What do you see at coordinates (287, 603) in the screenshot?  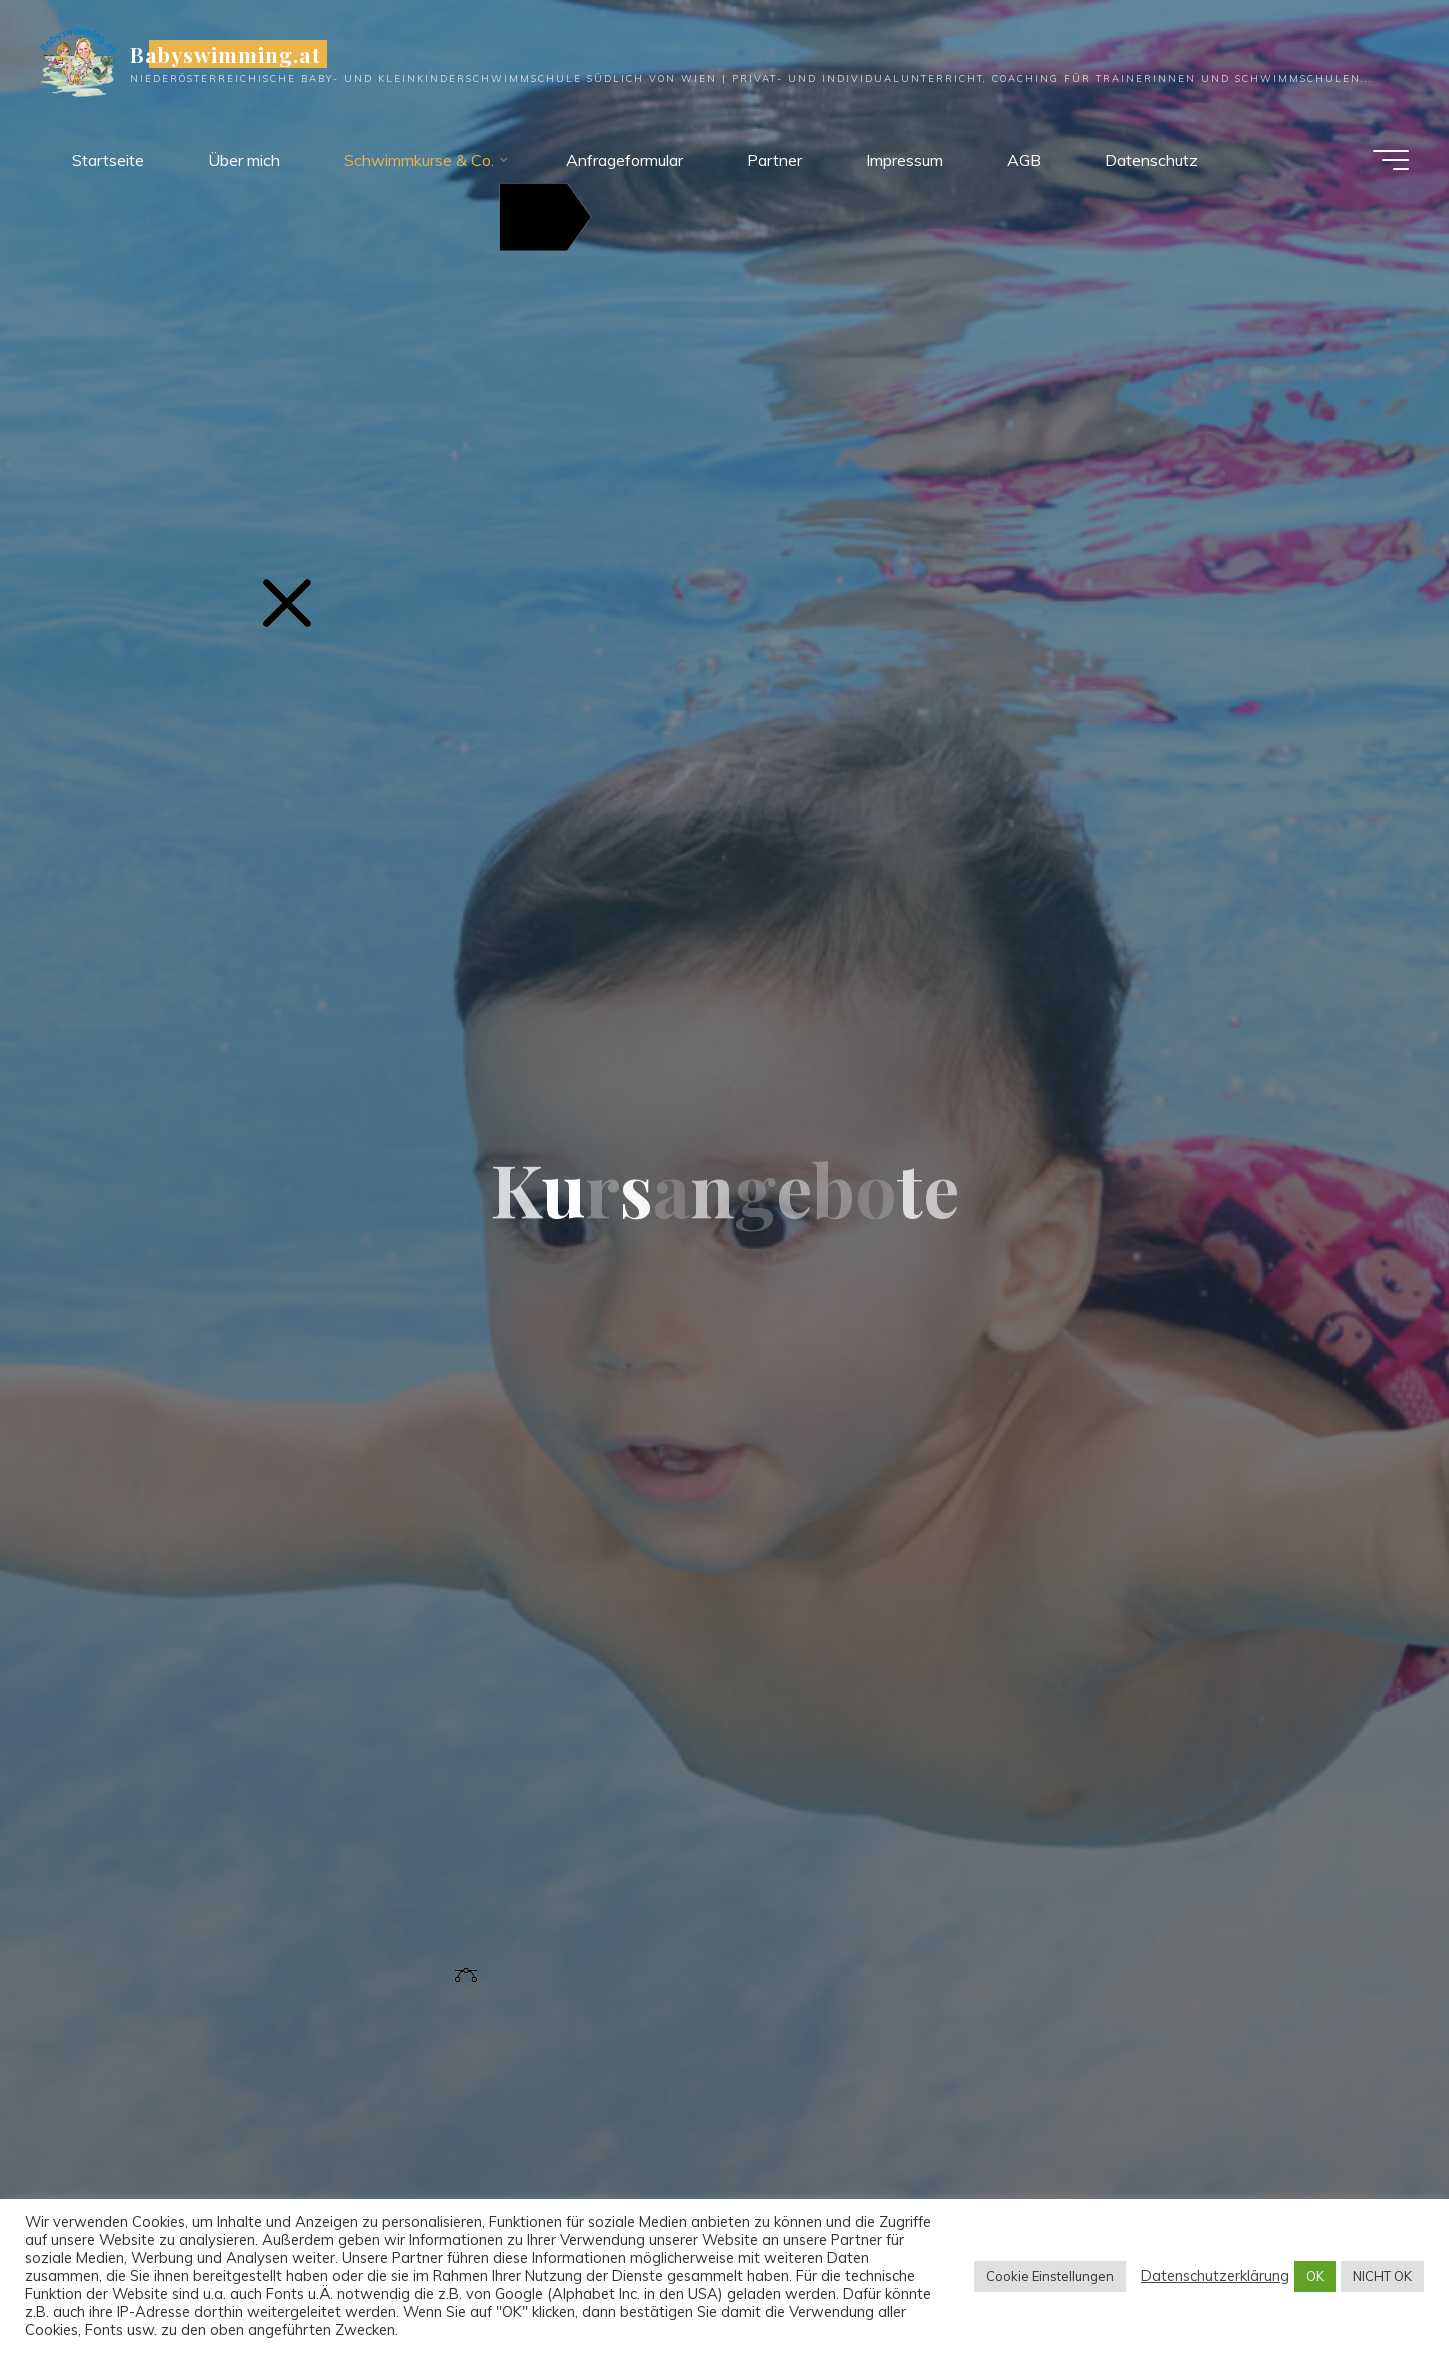 I see `close or dismiss a dialog` at bounding box center [287, 603].